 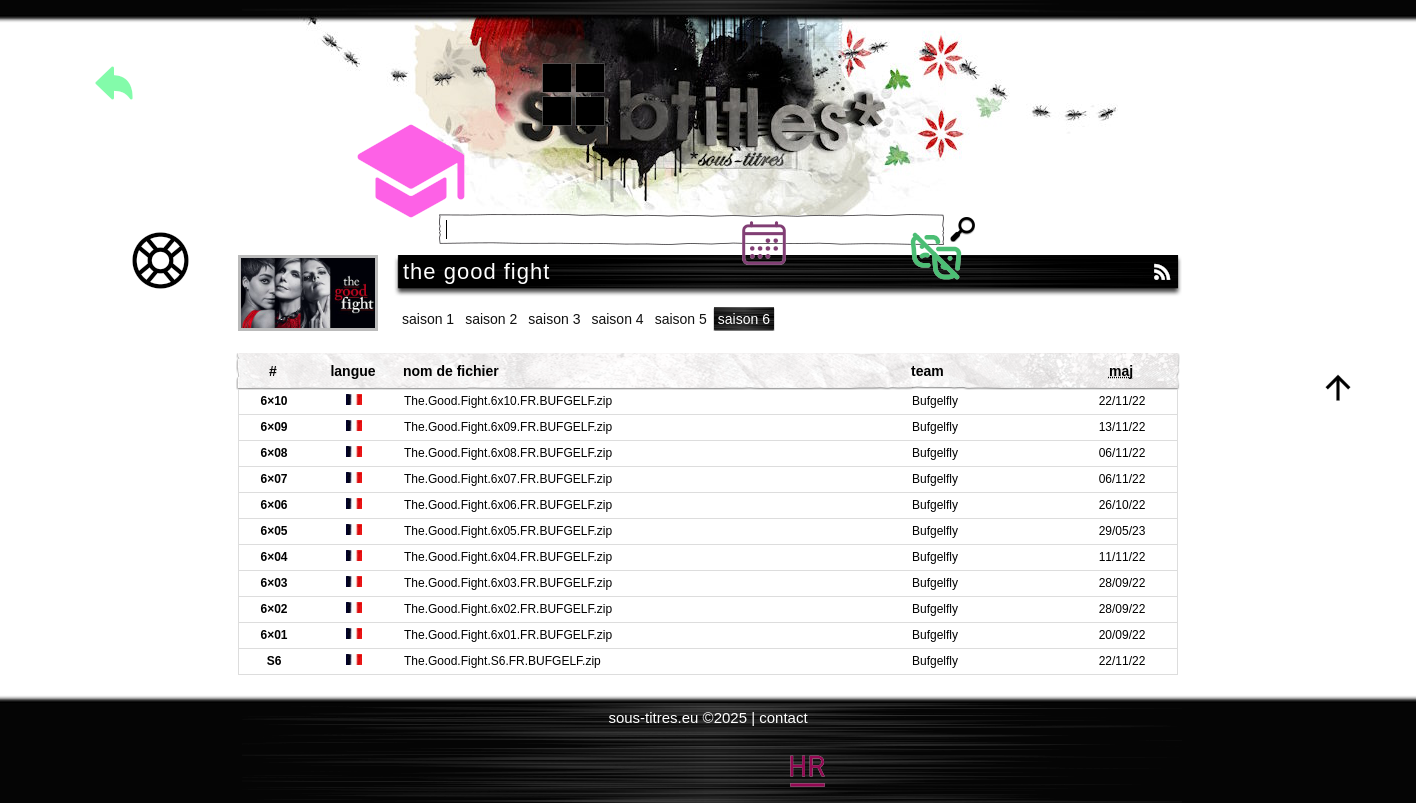 I want to click on access help or support, so click(x=160, y=260).